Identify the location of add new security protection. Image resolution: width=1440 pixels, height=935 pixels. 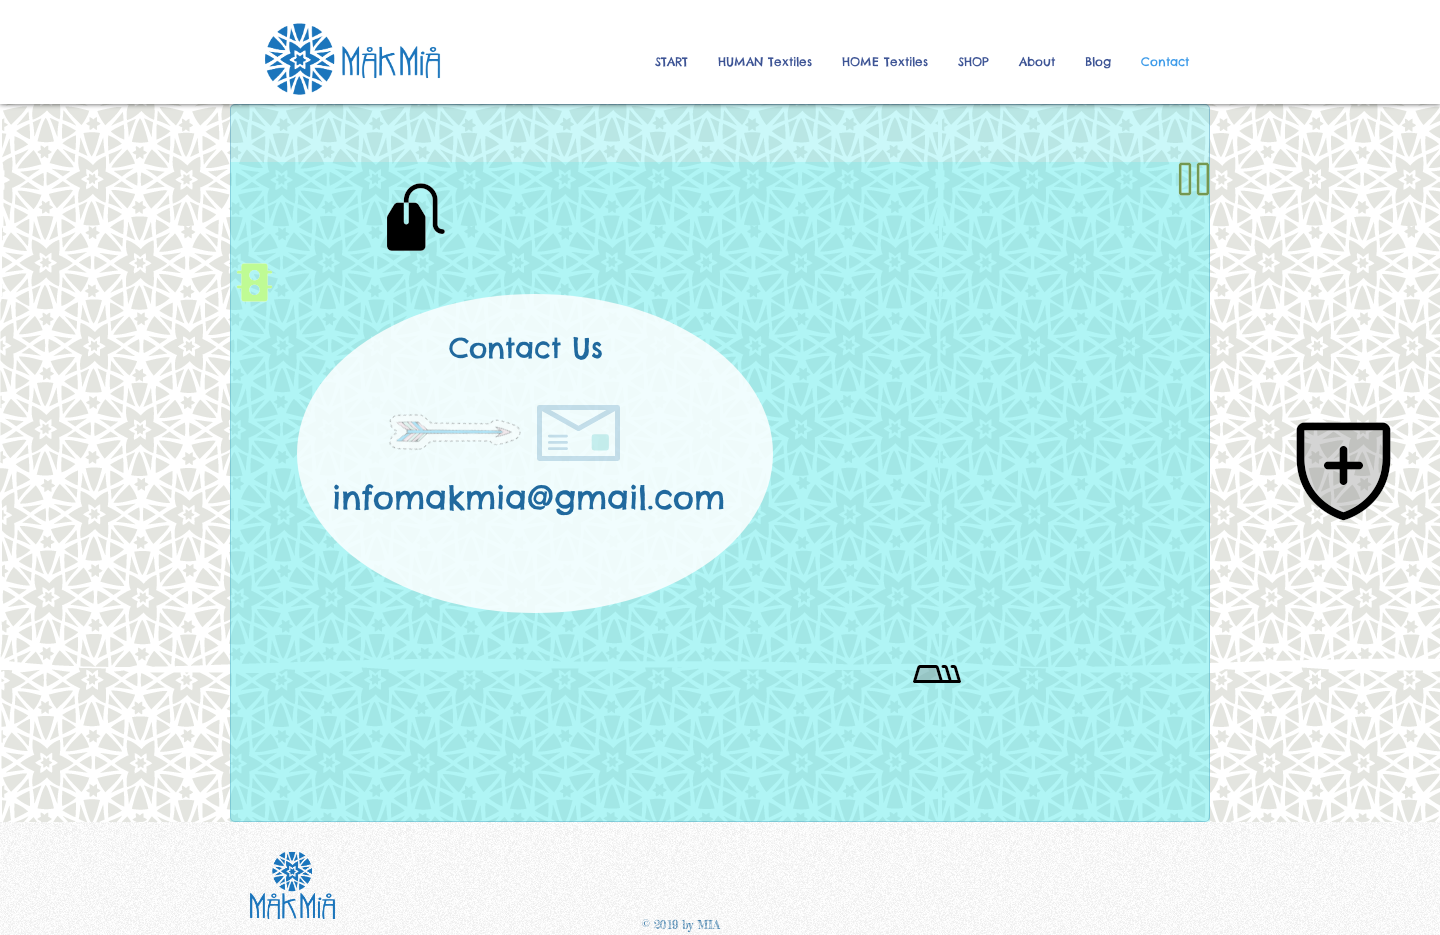
(1343, 465).